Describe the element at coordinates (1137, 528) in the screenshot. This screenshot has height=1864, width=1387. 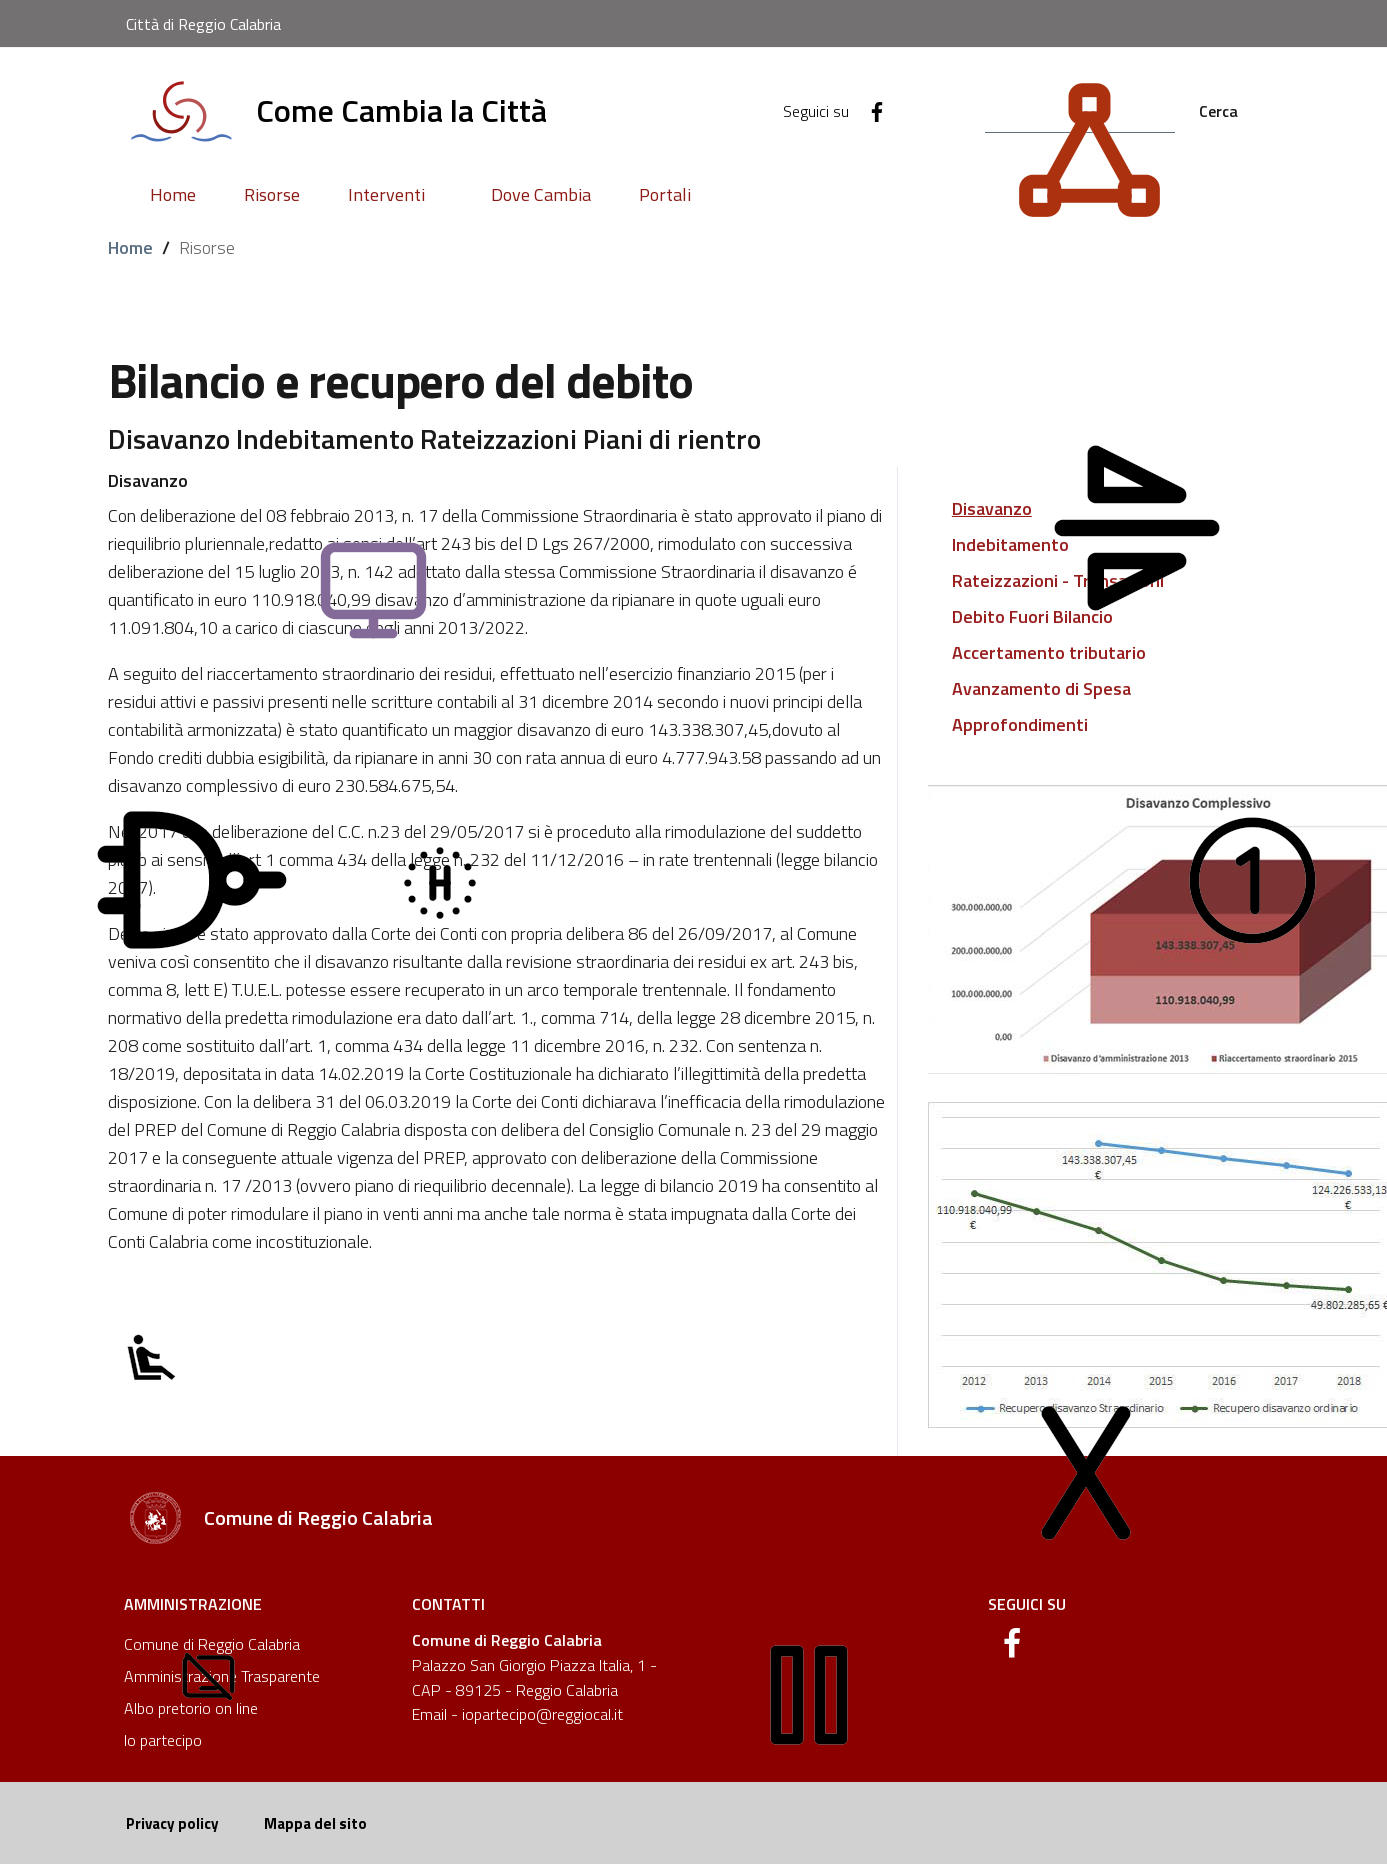
I see `flip image horizontally` at that location.